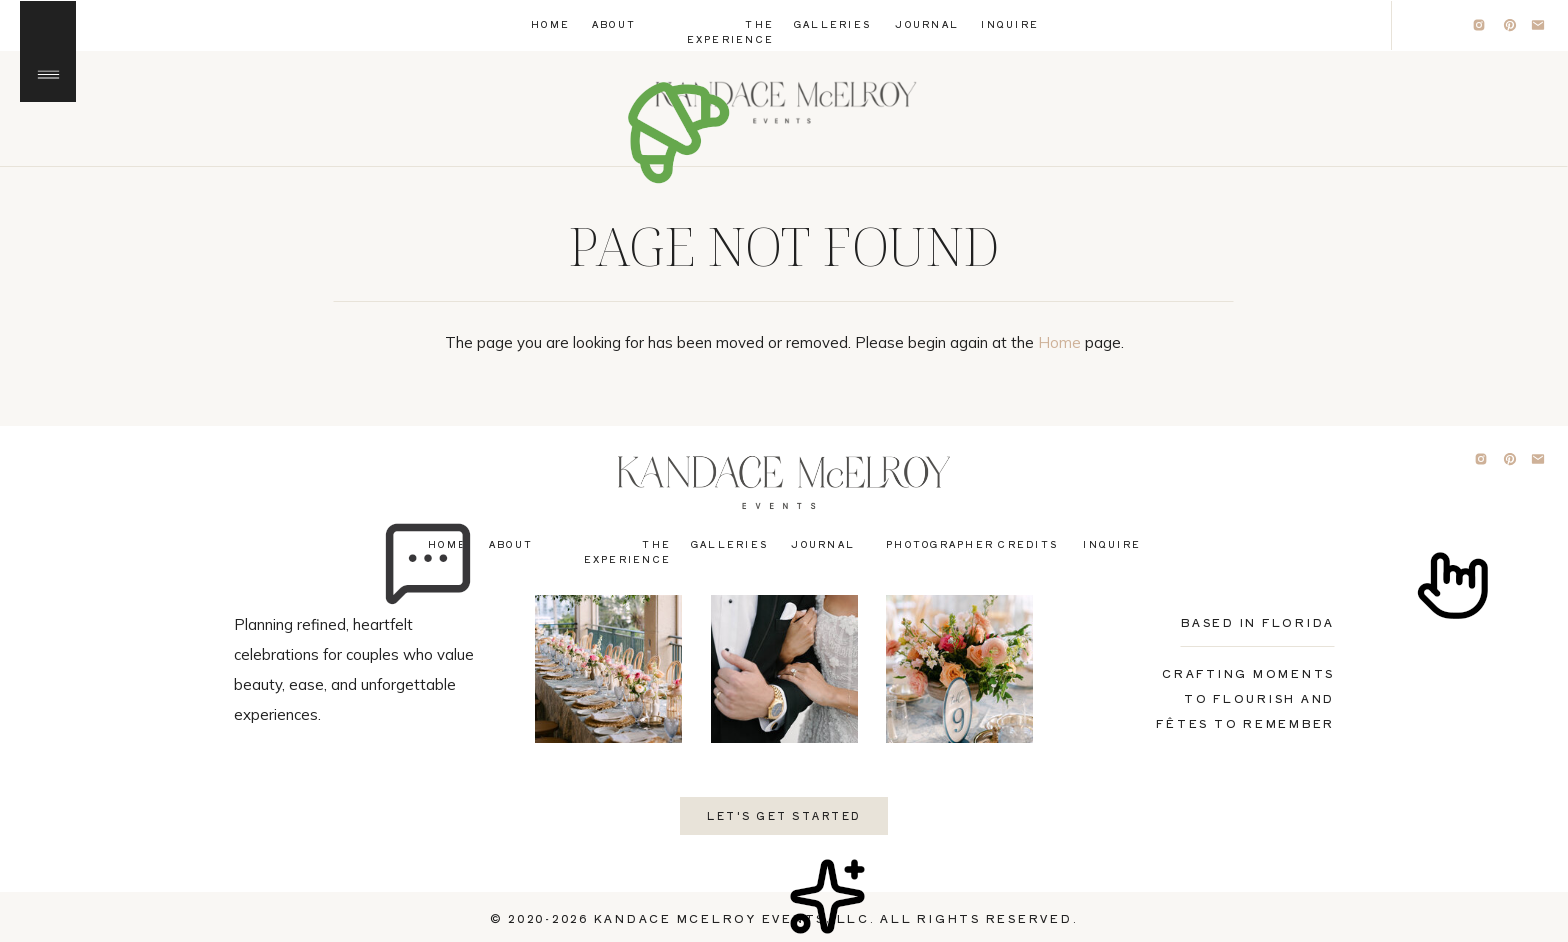 The width and height of the screenshot is (1568, 942). I want to click on view more messages or conversation options, so click(428, 562).